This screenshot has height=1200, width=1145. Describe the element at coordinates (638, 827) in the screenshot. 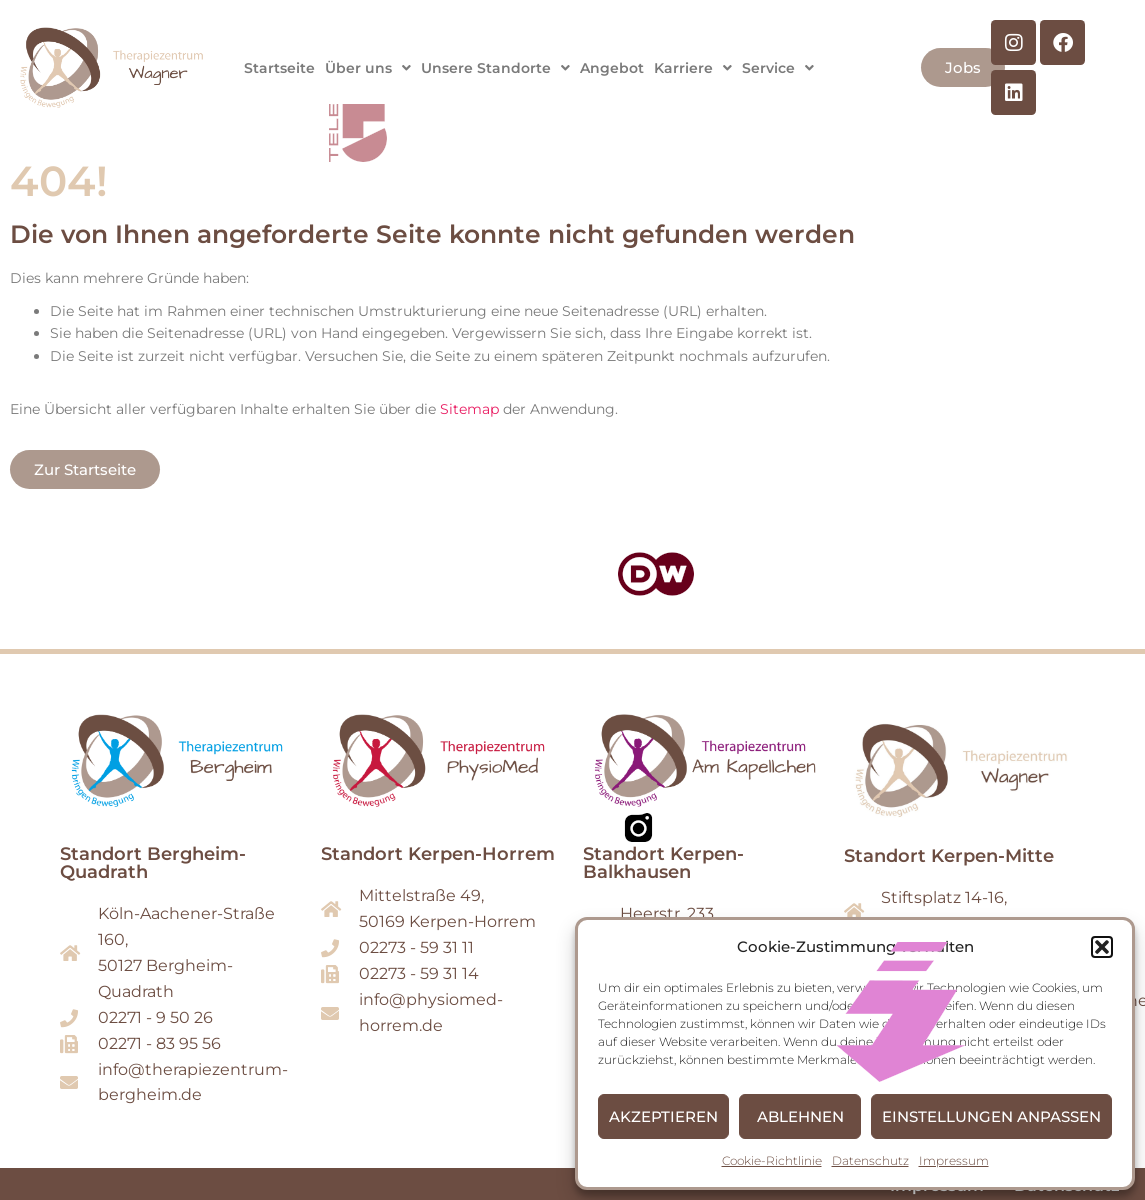

I see `open piwigo photo gallery app` at that location.